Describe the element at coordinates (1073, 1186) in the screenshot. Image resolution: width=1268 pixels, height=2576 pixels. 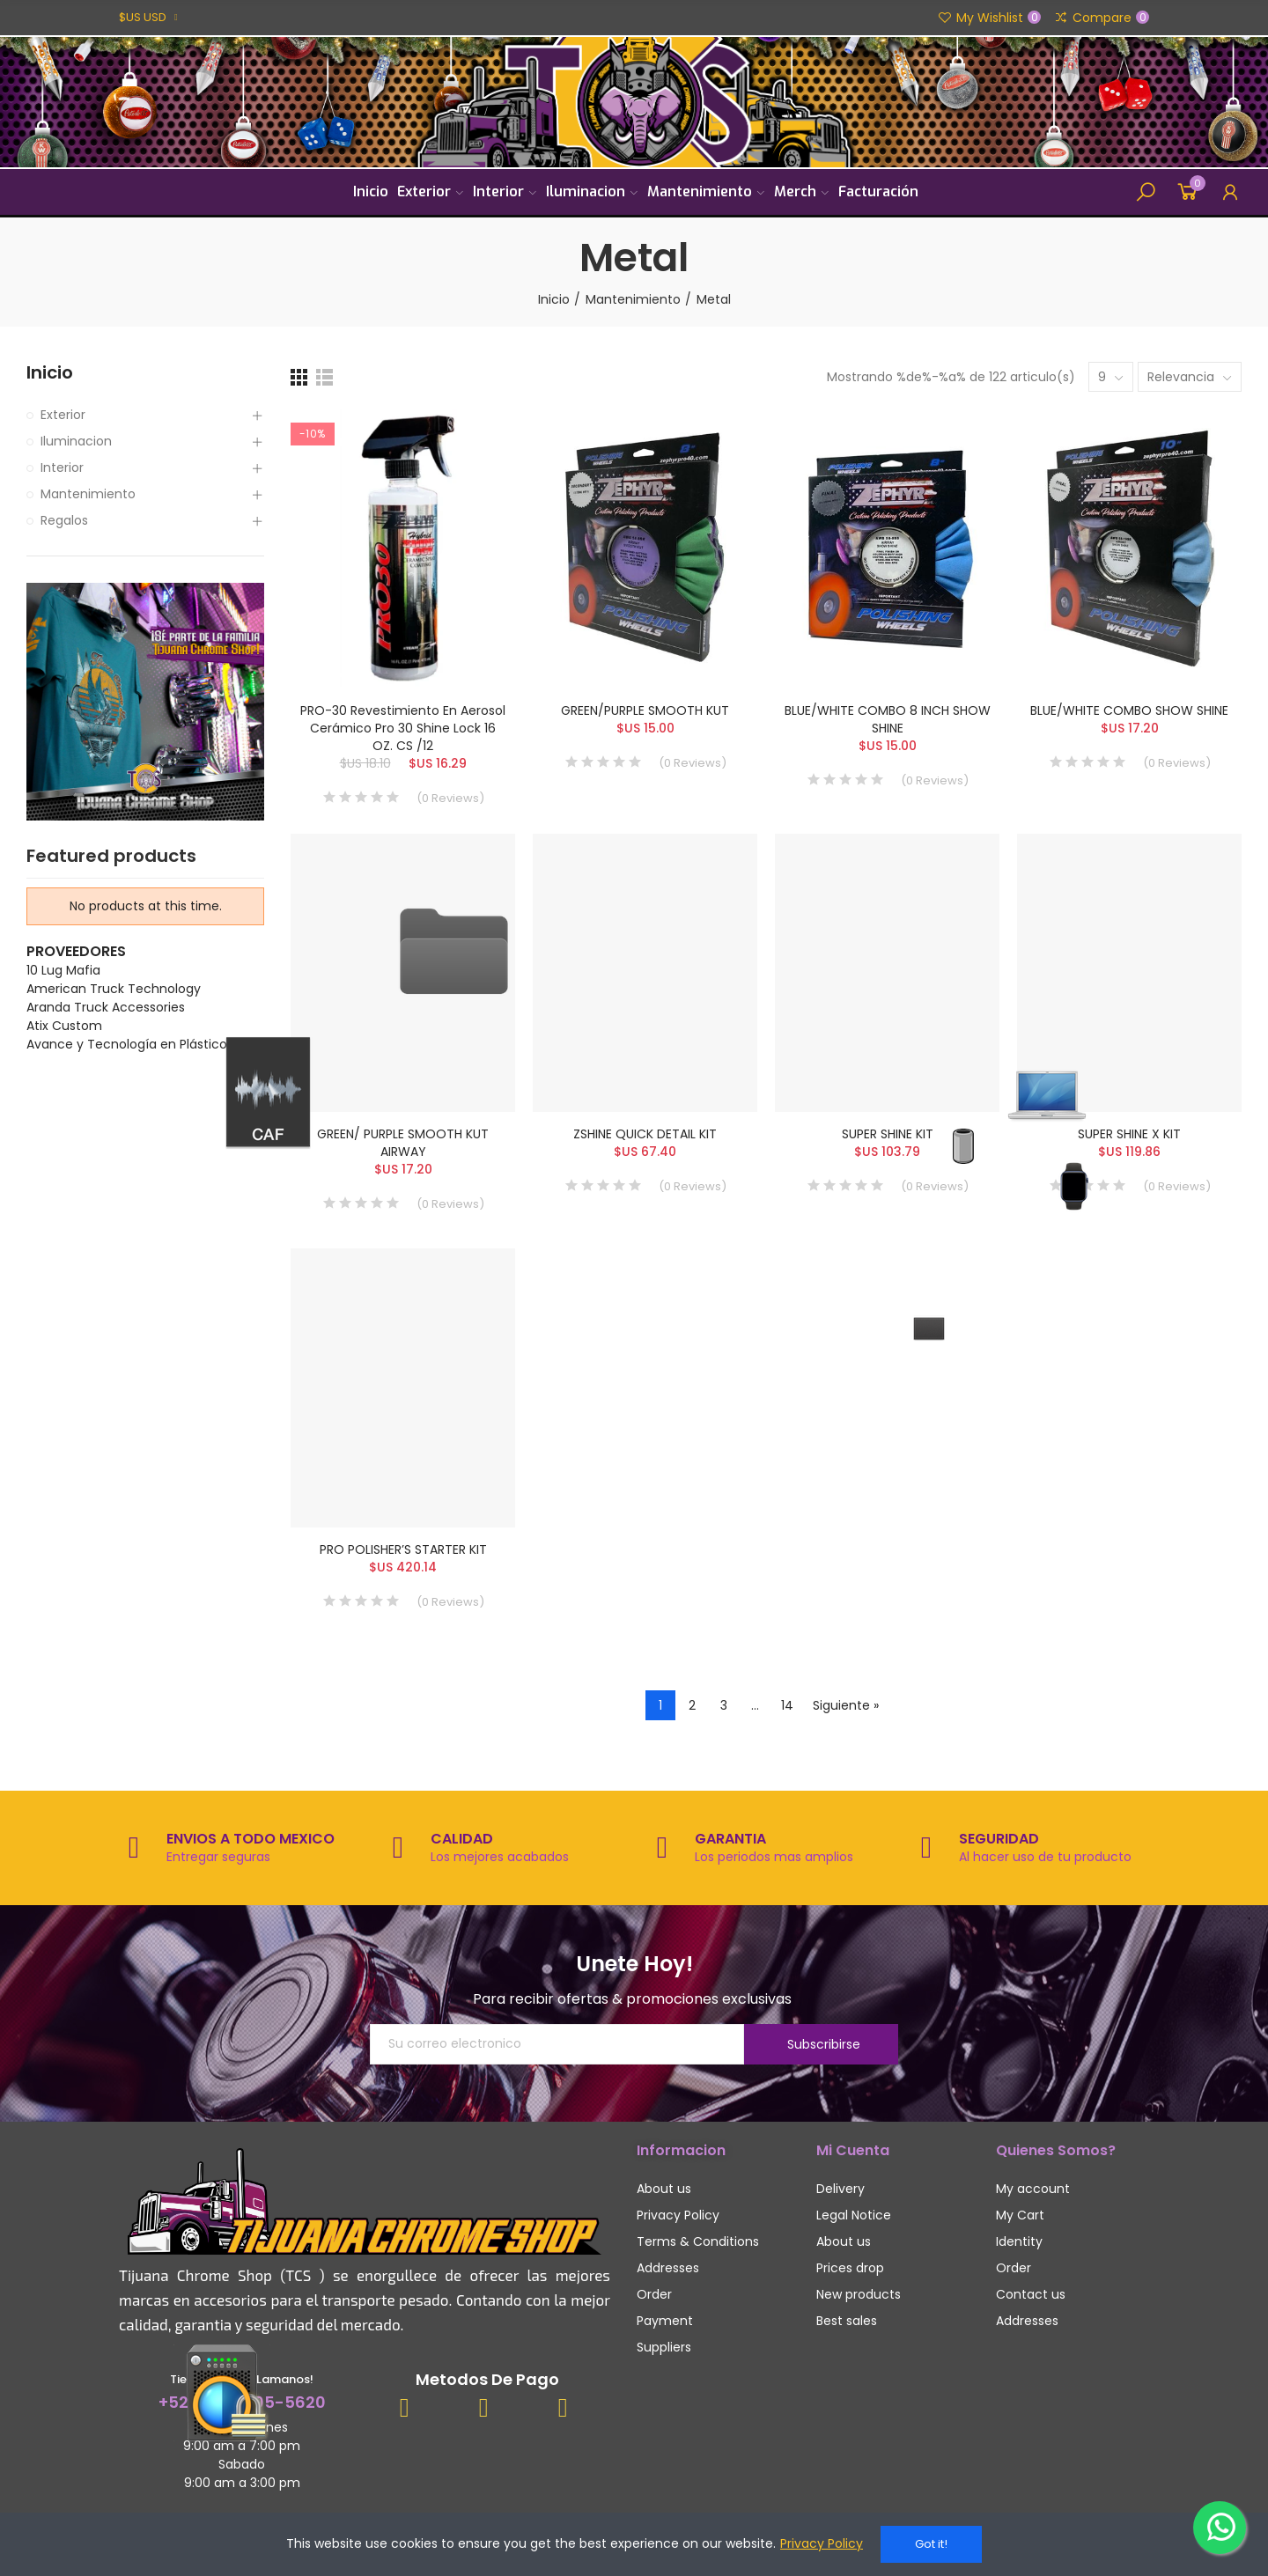
I see `apple watch series 6 device icon` at that location.